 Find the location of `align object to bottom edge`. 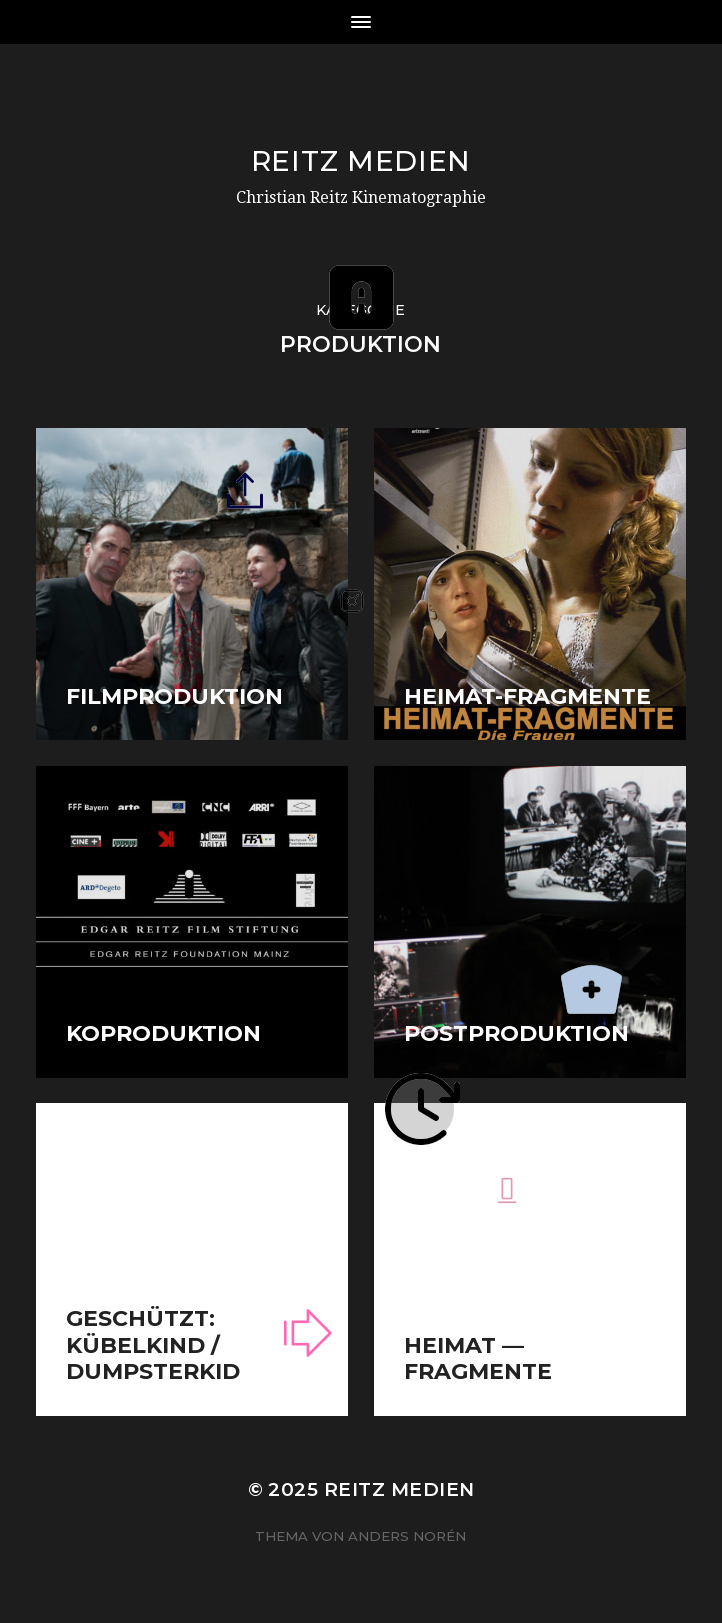

align object to bottom edge is located at coordinates (507, 1190).